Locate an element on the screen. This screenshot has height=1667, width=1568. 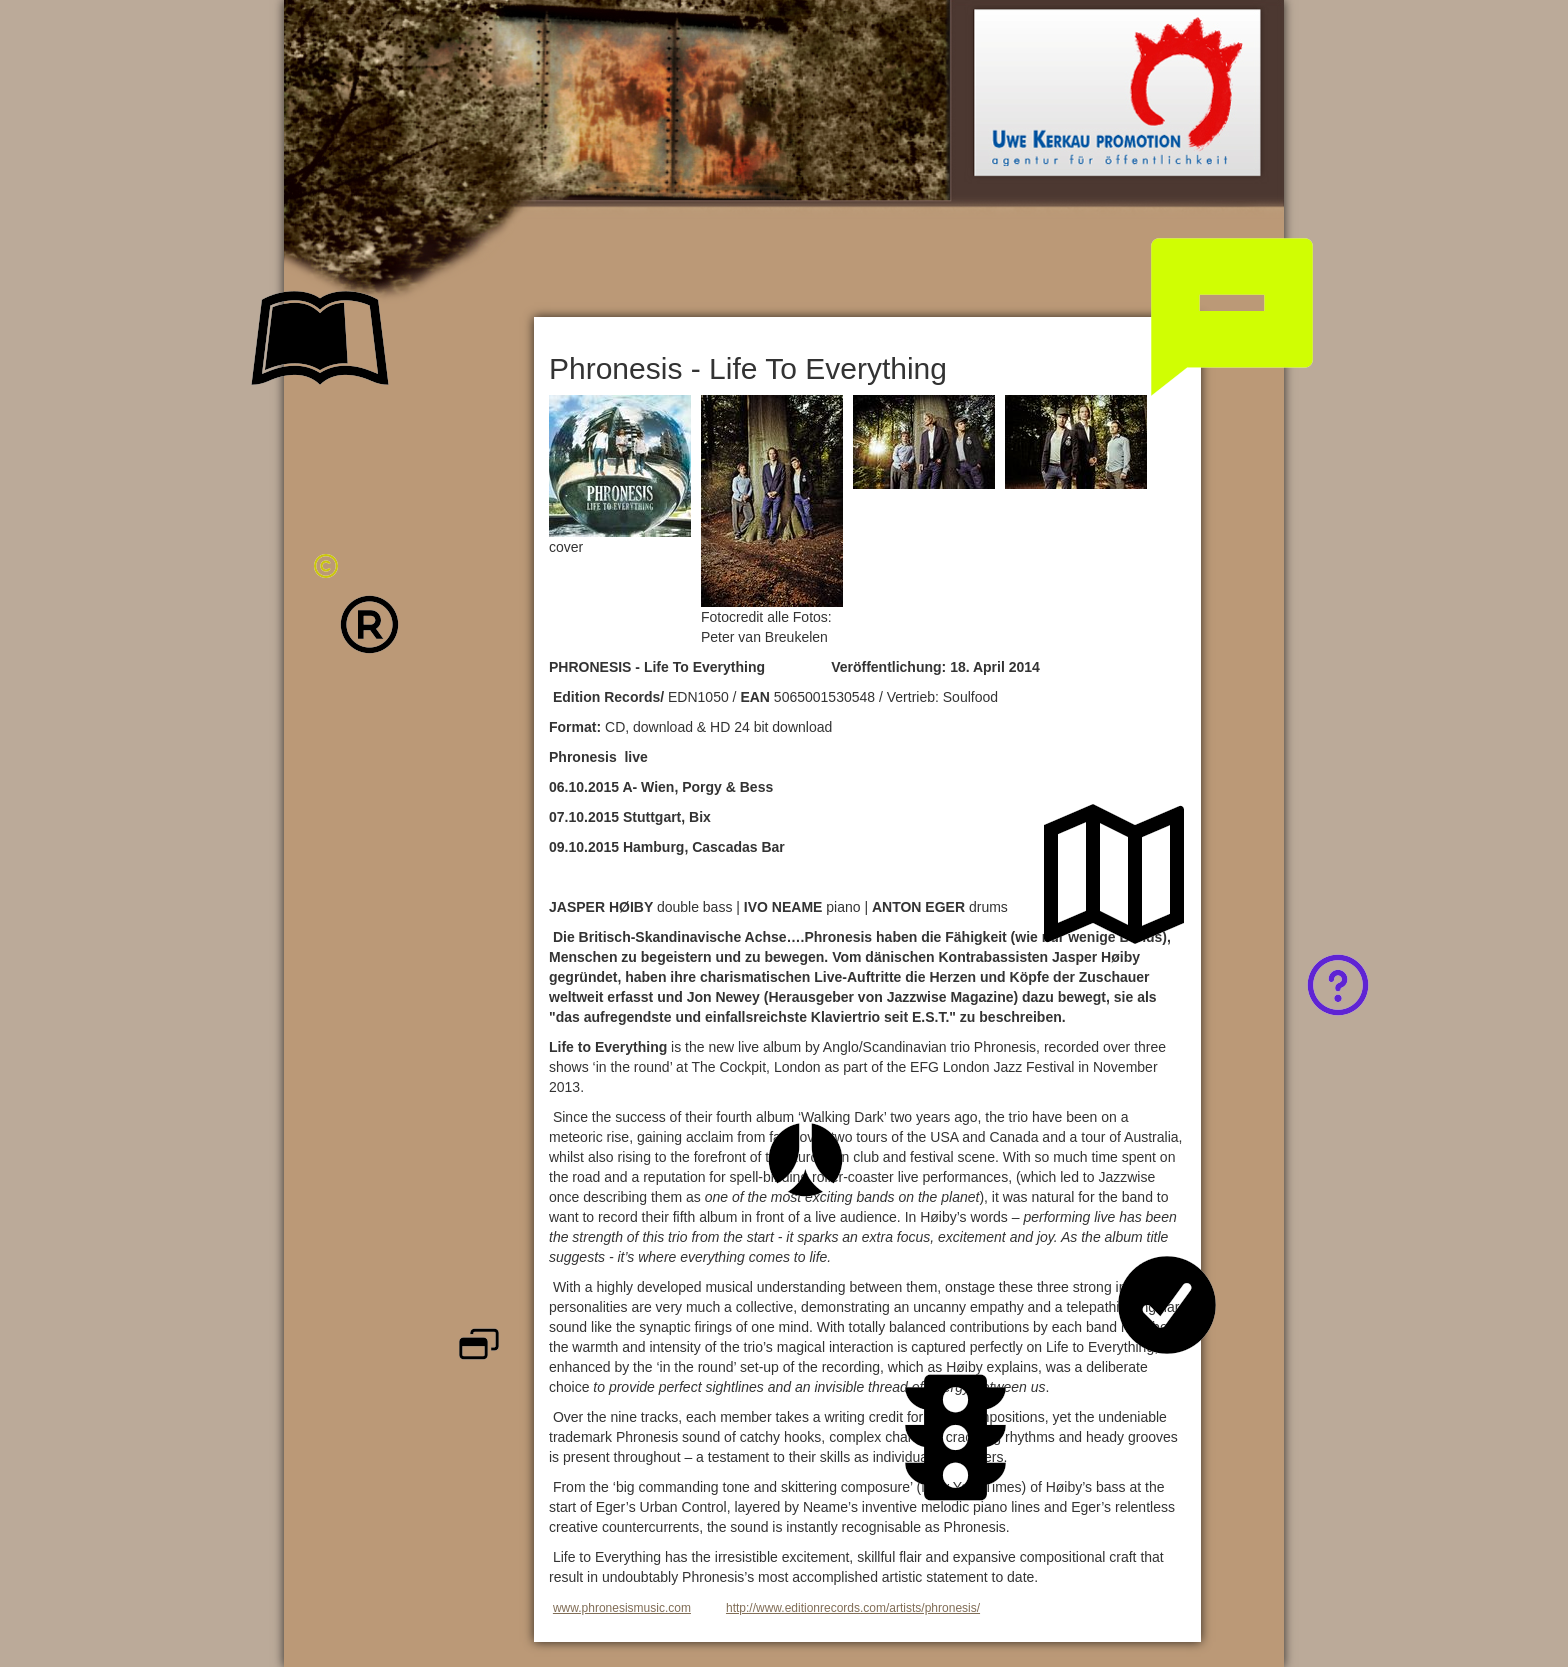
indicates a registered trademark is located at coordinates (369, 624).